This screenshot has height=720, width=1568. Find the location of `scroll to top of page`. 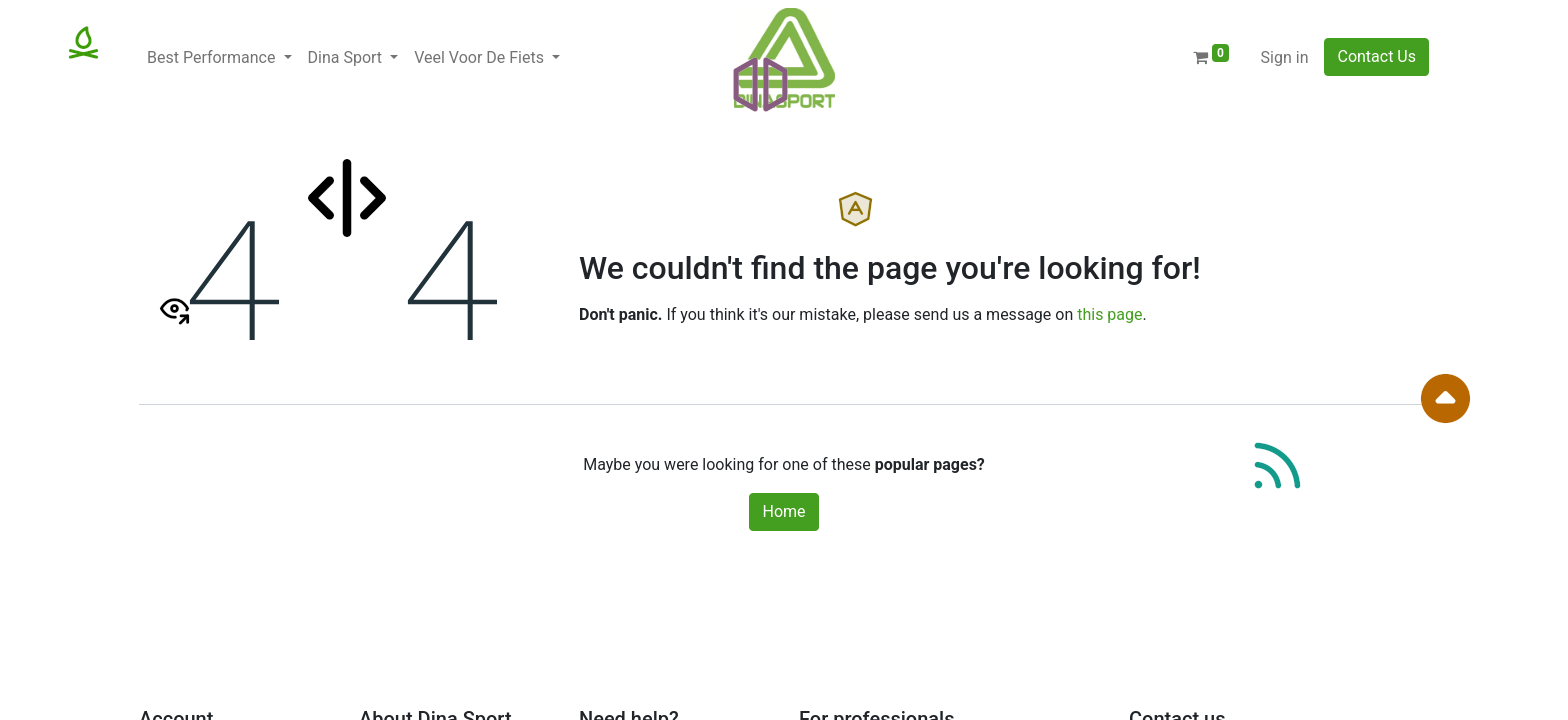

scroll to top of page is located at coordinates (1445, 398).